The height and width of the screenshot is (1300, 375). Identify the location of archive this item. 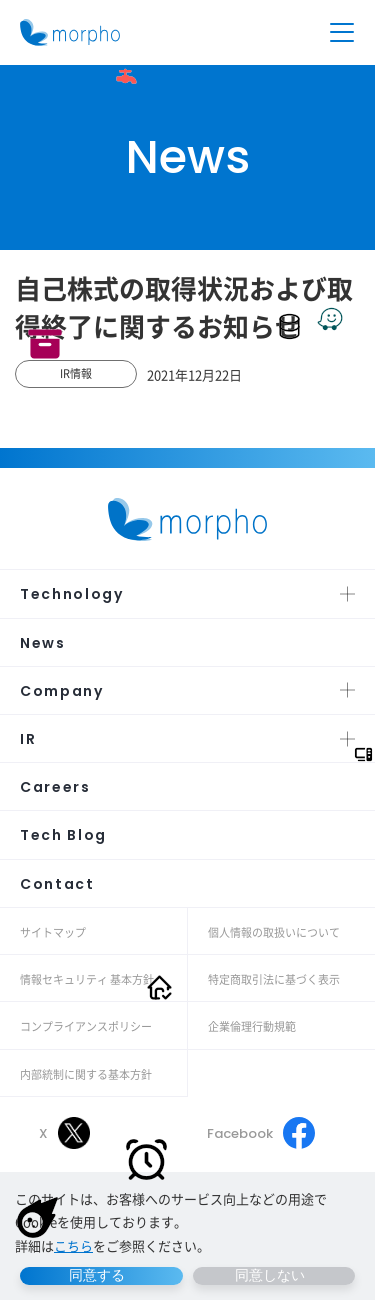
(45, 344).